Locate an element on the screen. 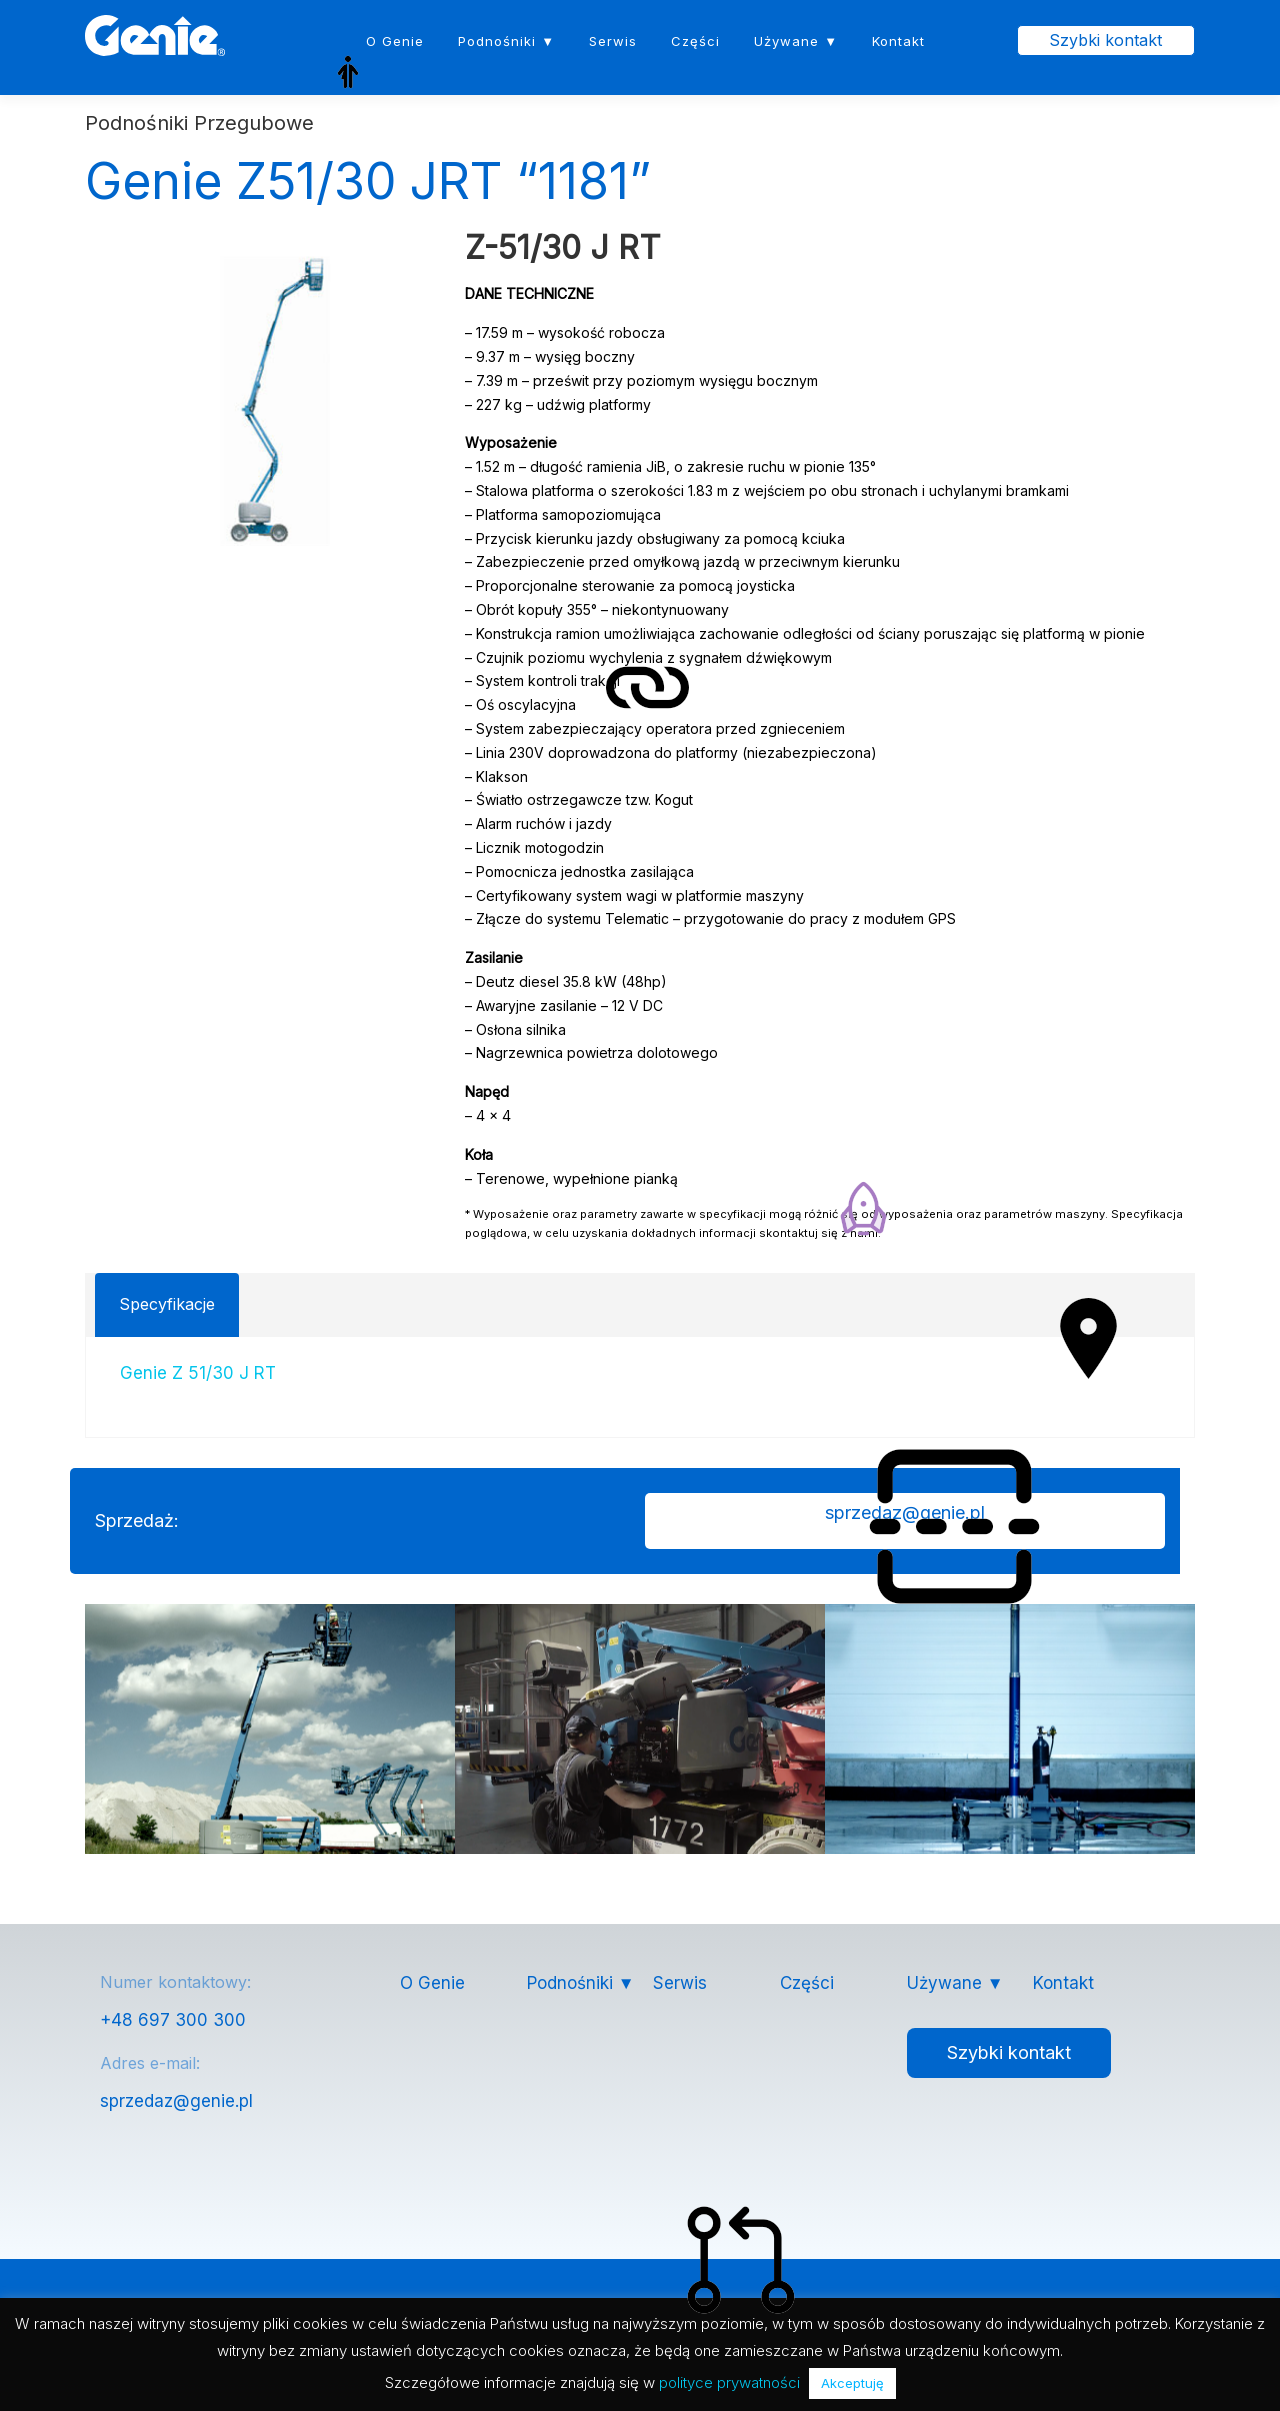 The height and width of the screenshot is (2411, 1280). launch or deploy an application is located at coordinates (863, 1210).